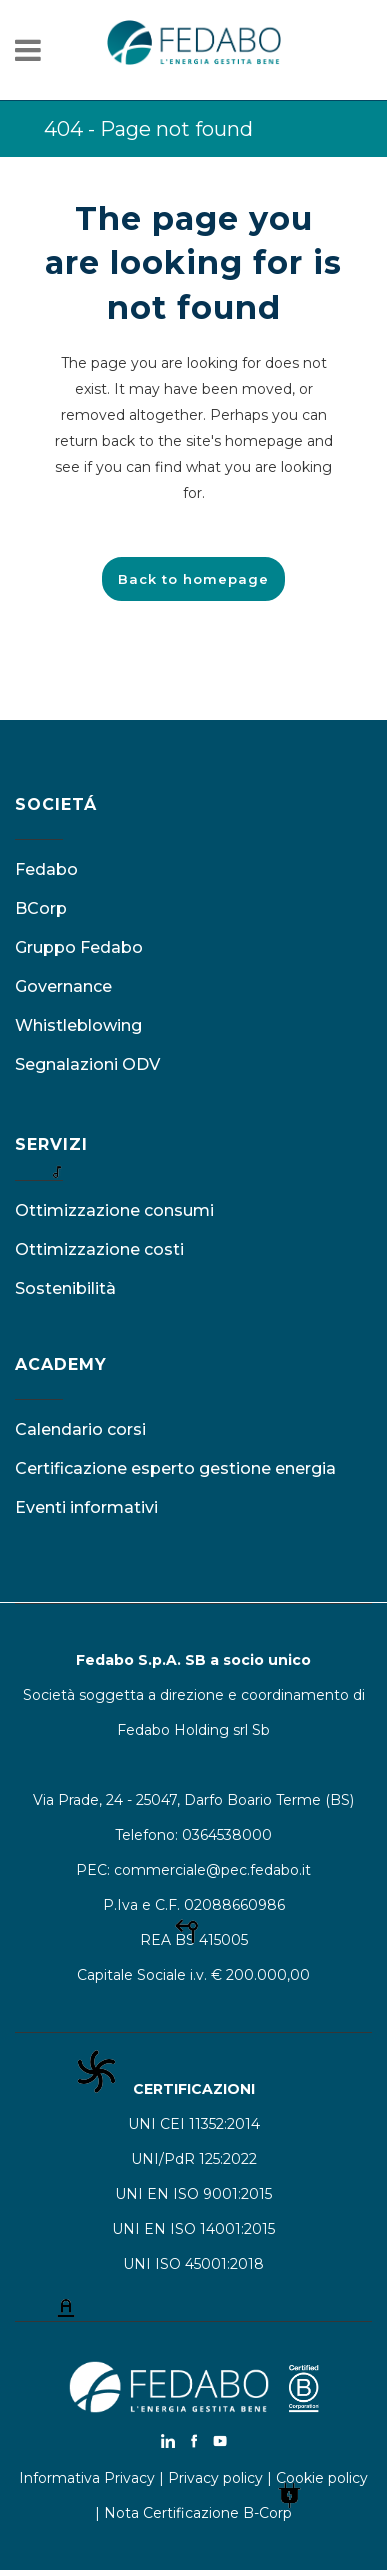 Image resolution: width=387 pixels, height=2570 pixels. I want to click on device is currently charging, so click(289, 2495).